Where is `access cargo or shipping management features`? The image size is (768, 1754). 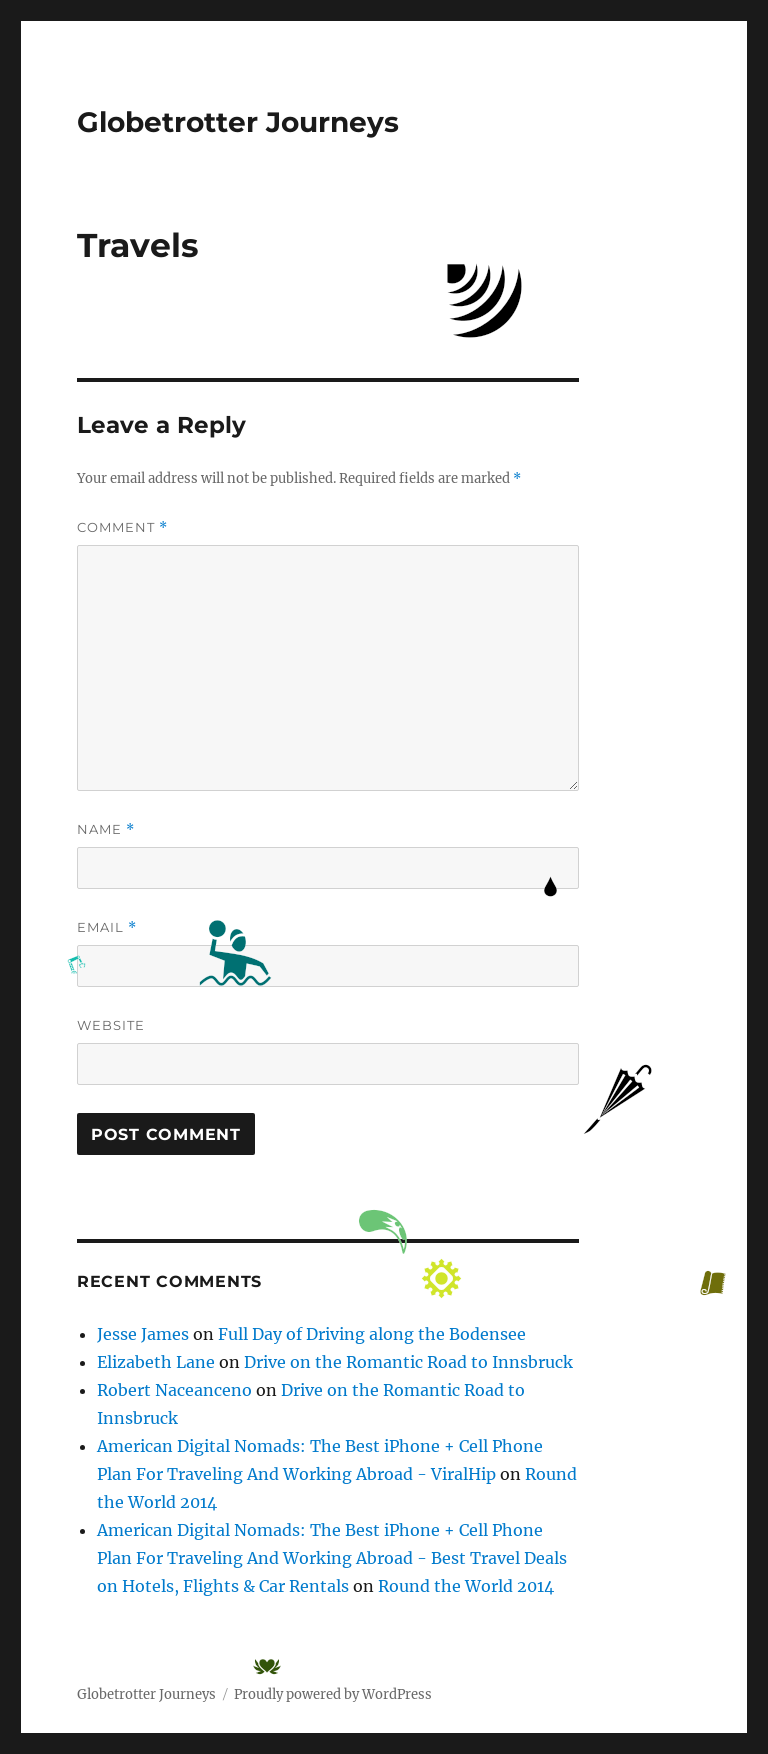
access cargo or shipping management features is located at coordinates (76, 964).